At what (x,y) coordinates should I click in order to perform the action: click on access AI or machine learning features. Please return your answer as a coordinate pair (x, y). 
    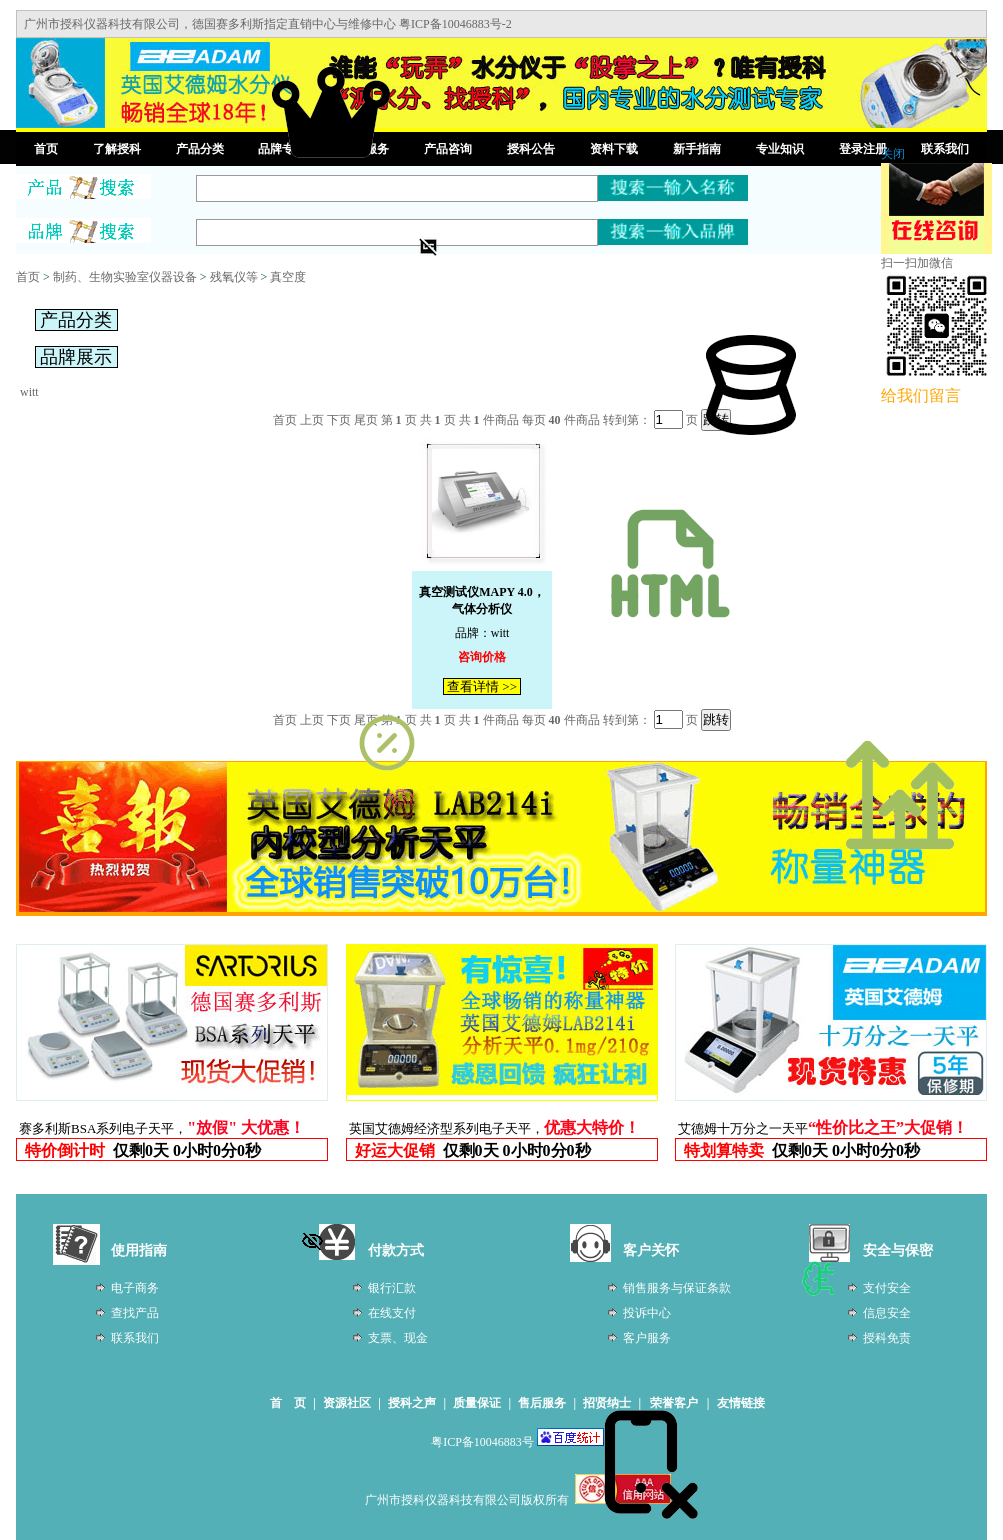
    Looking at the image, I should click on (819, 1278).